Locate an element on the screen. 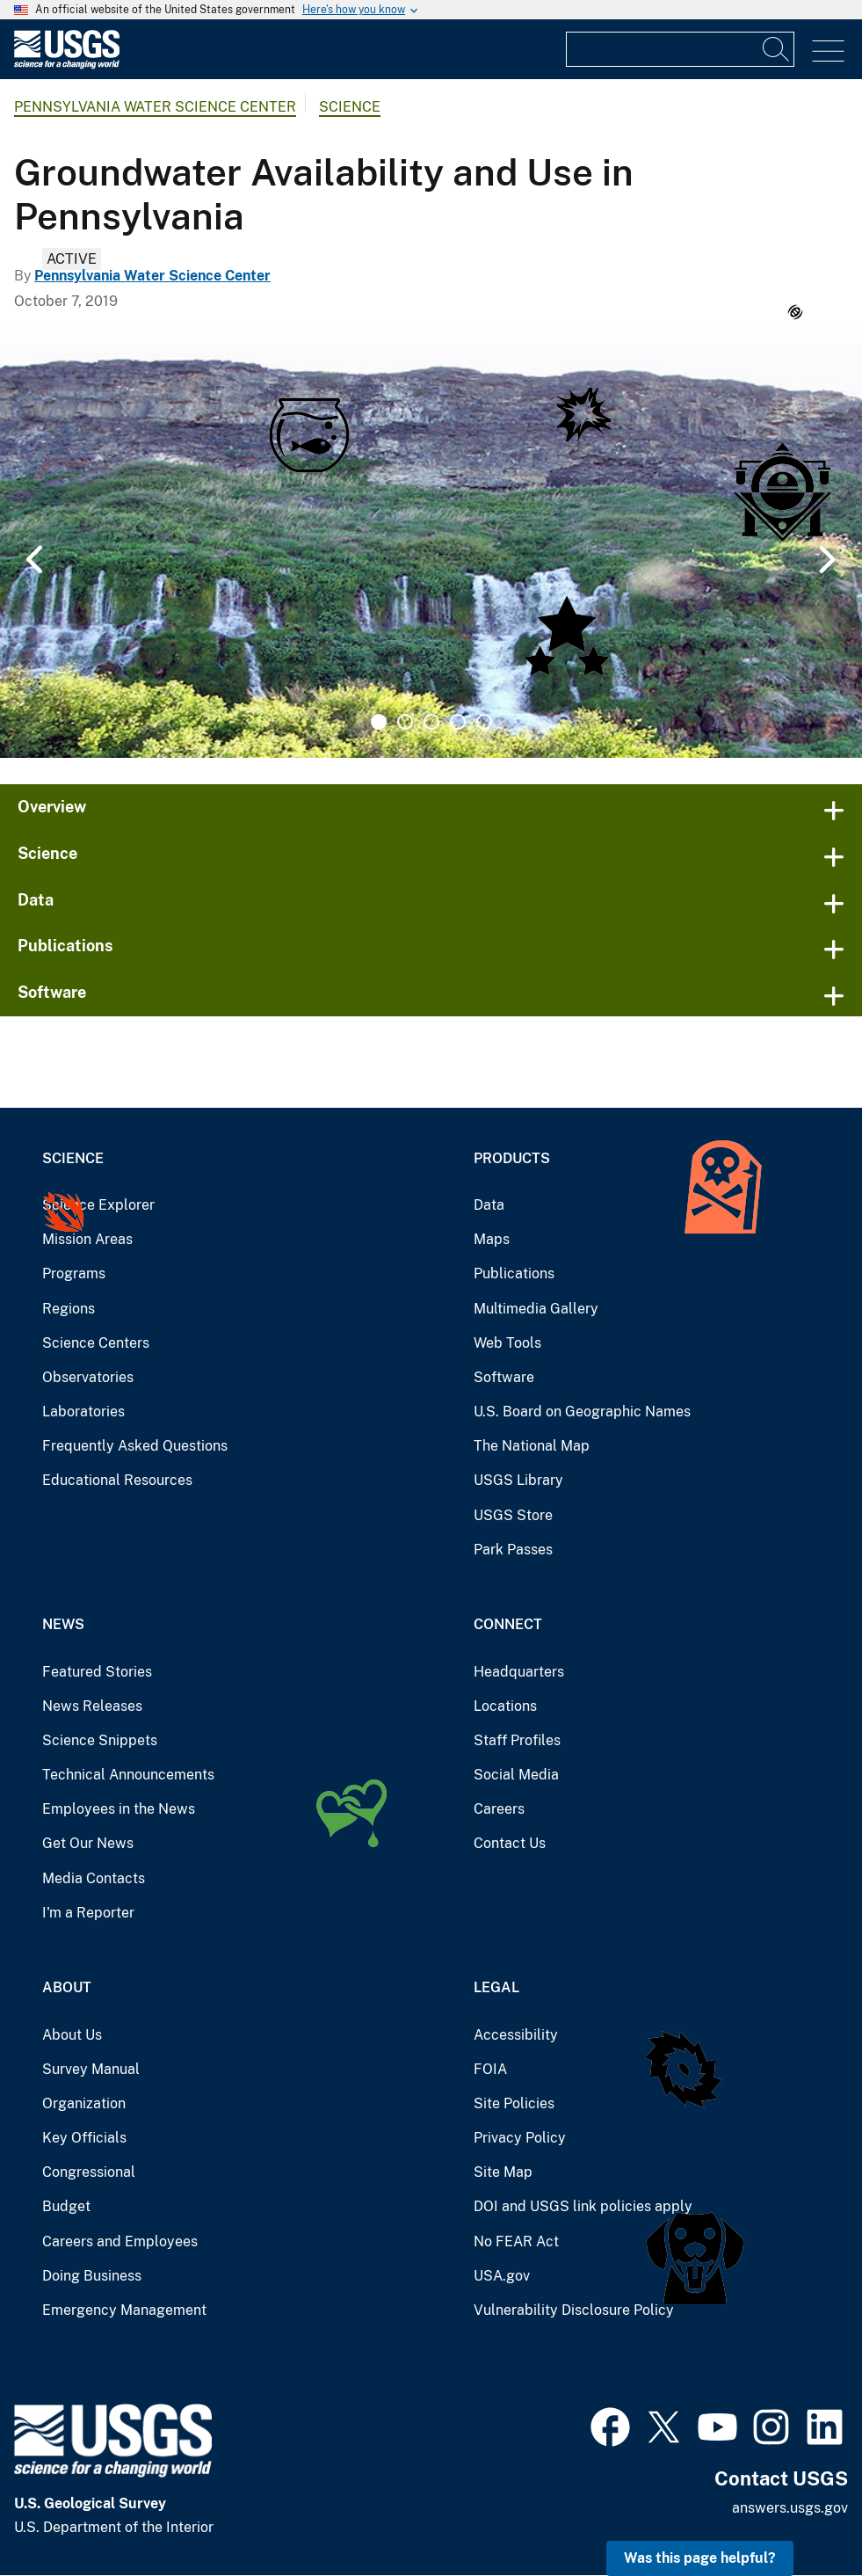 The image size is (862, 2576). view pet profile or pet-related features is located at coordinates (695, 2256).